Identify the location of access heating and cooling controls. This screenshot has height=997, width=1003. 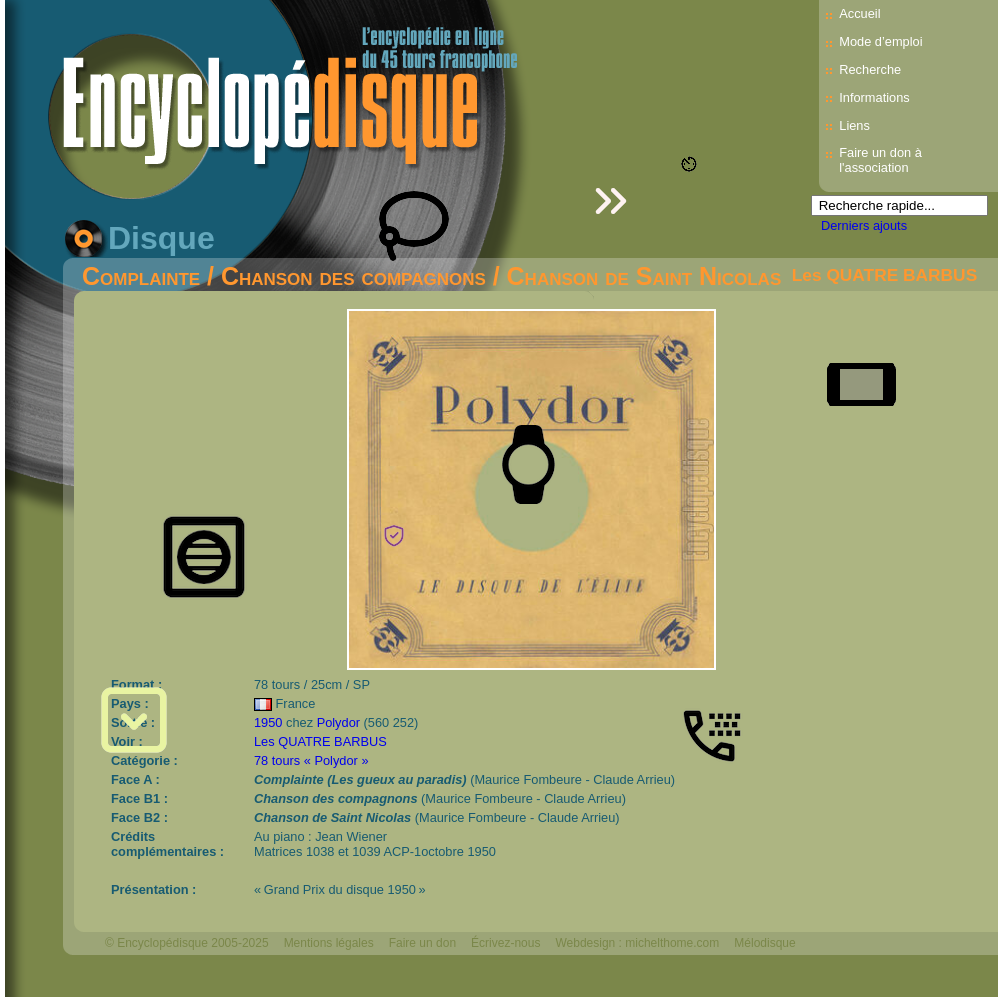
(204, 557).